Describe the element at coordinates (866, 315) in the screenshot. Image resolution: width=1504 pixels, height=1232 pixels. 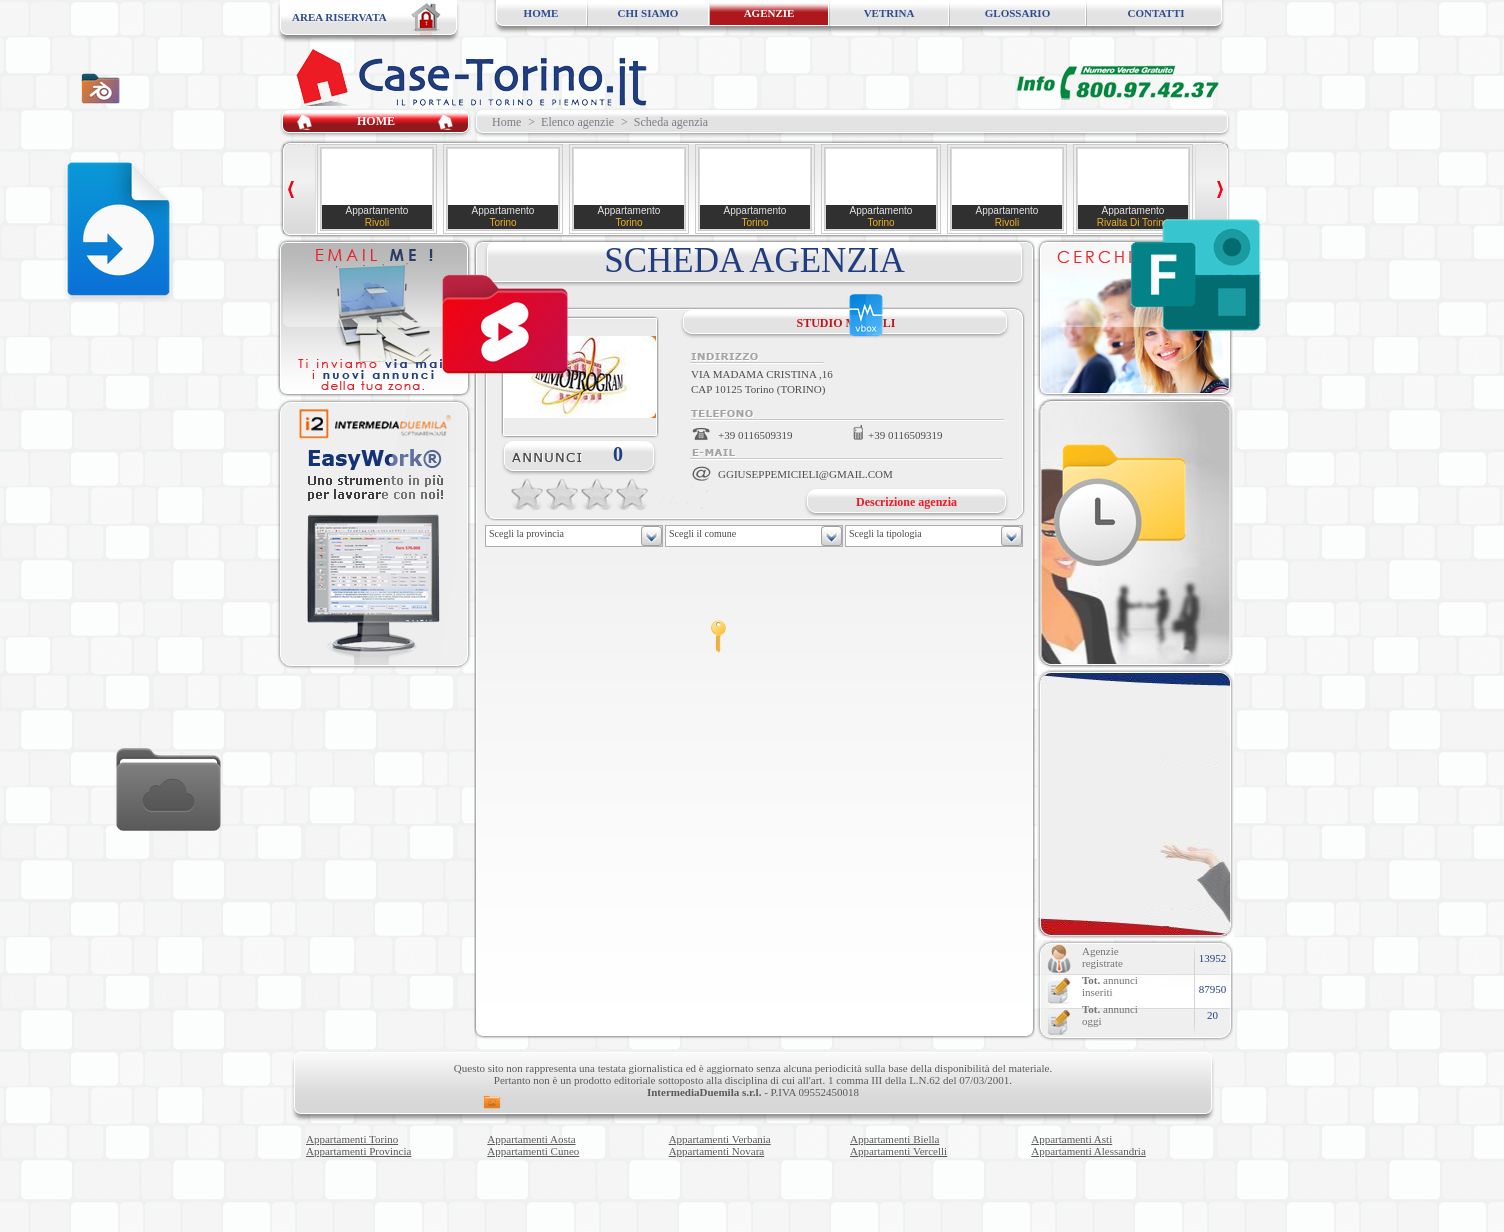
I see `virtualbox virtual machine configuration file` at that location.